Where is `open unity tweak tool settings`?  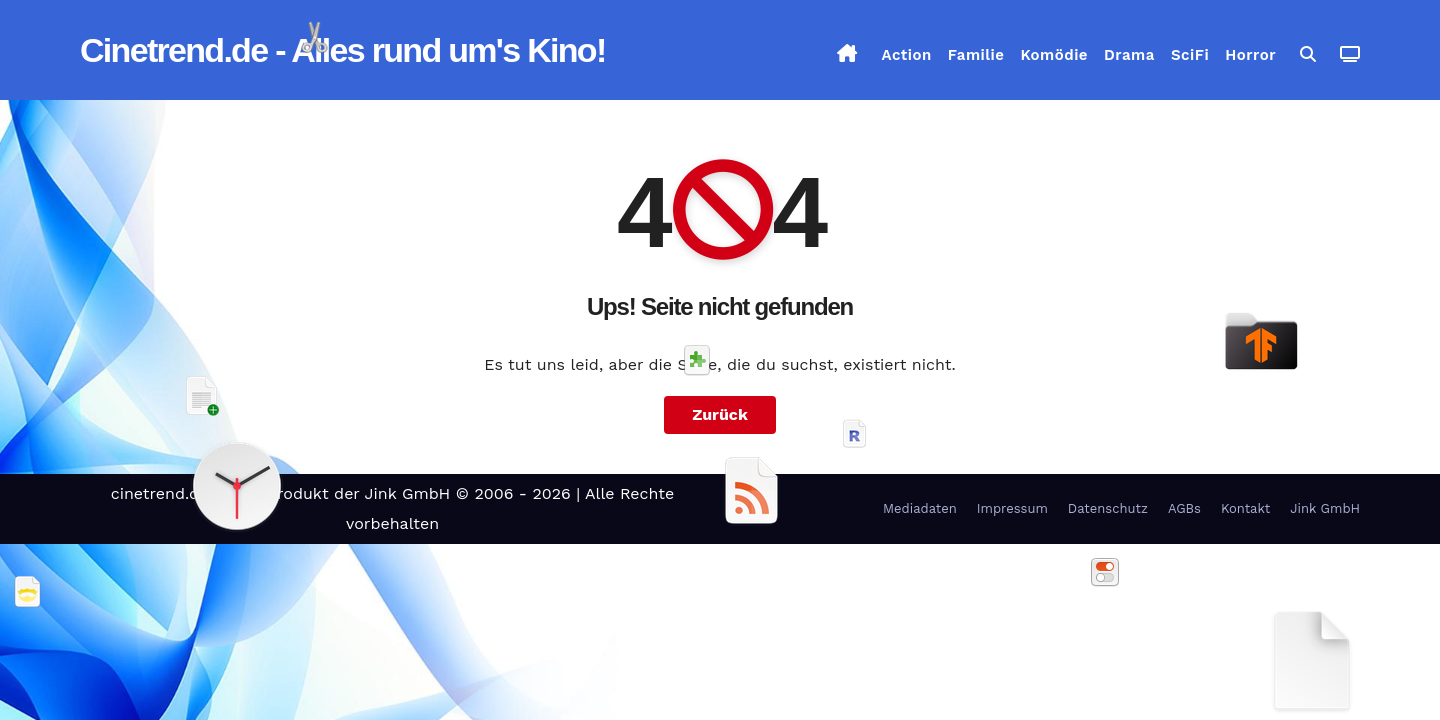 open unity tweak tool settings is located at coordinates (1105, 572).